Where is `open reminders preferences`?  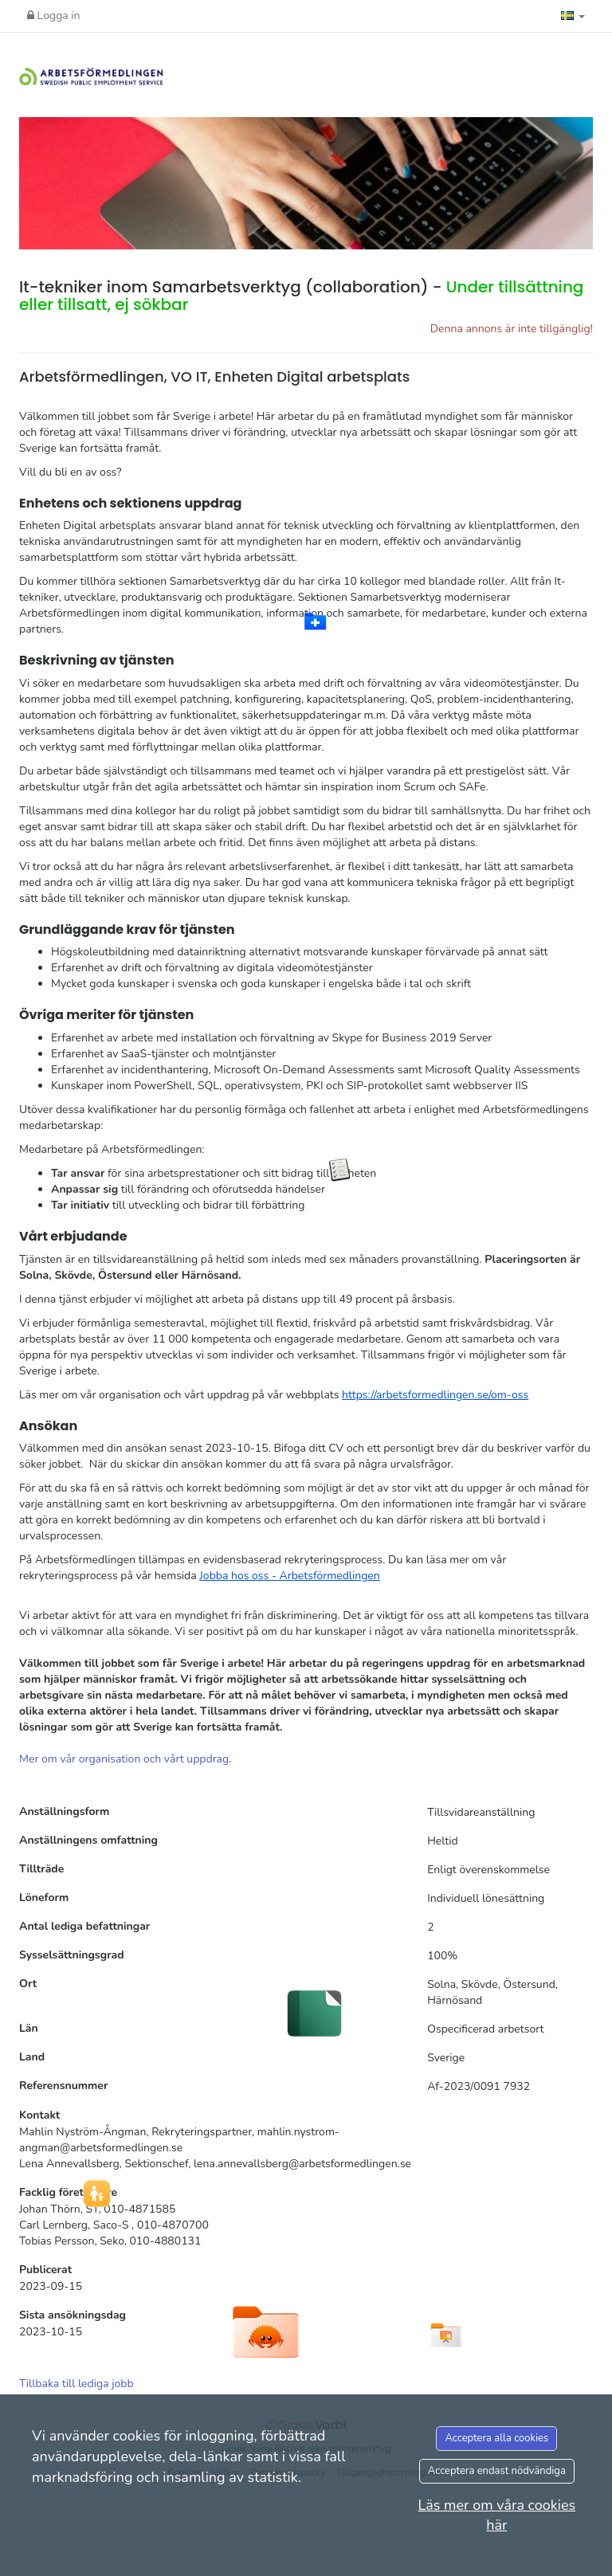 open reminders preferences is located at coordinates (339, 1170).